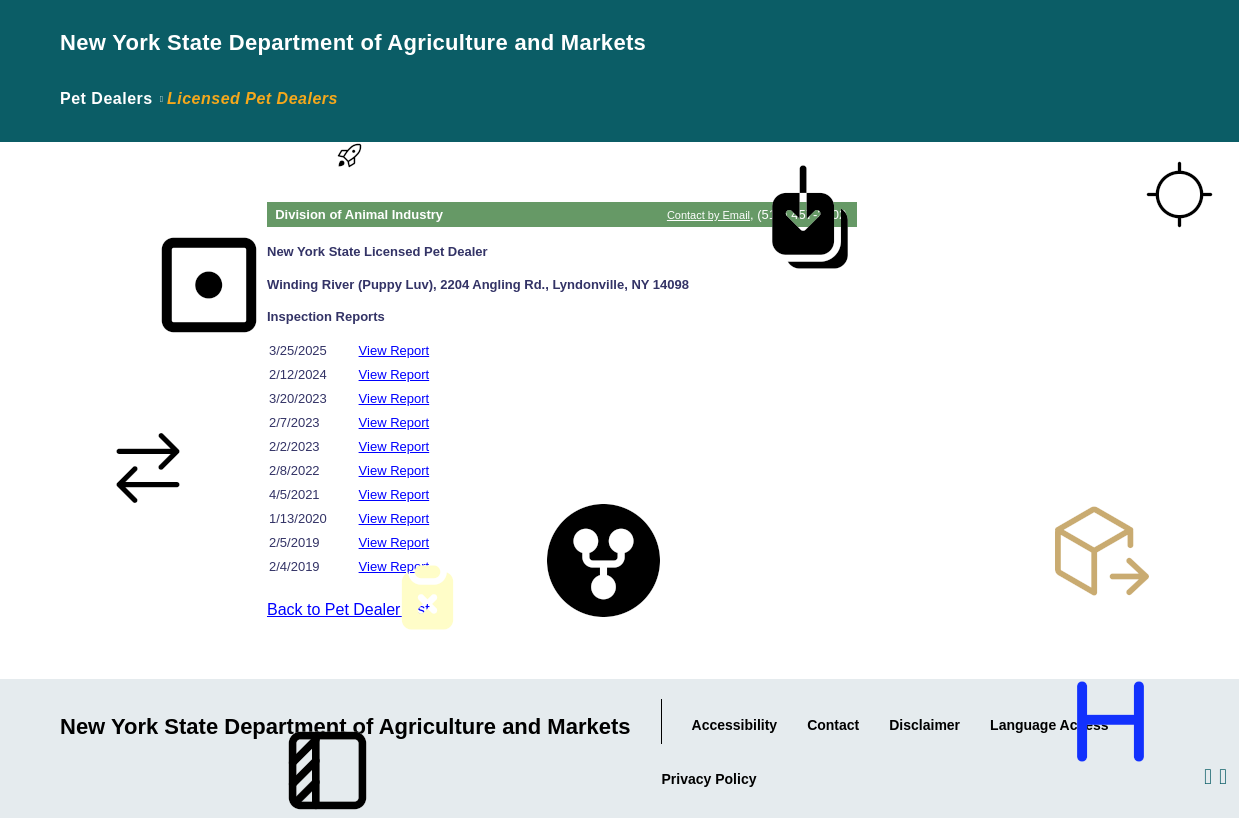  Describe the element at coordinates (1102, 552) in the screenshot. I see `view packages that depend on this project` at that location.